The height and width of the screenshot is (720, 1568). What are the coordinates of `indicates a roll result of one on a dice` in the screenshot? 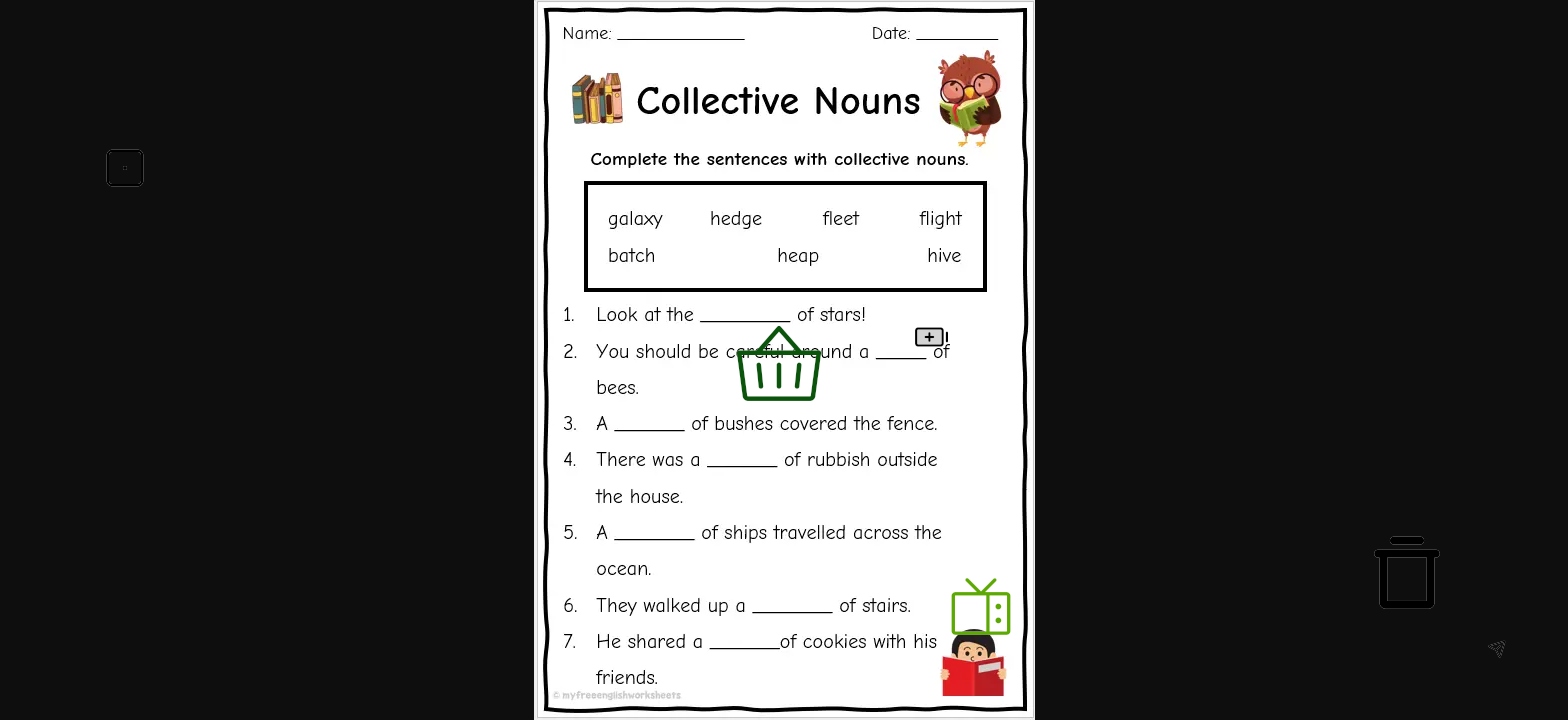 It's located at (125, 168).